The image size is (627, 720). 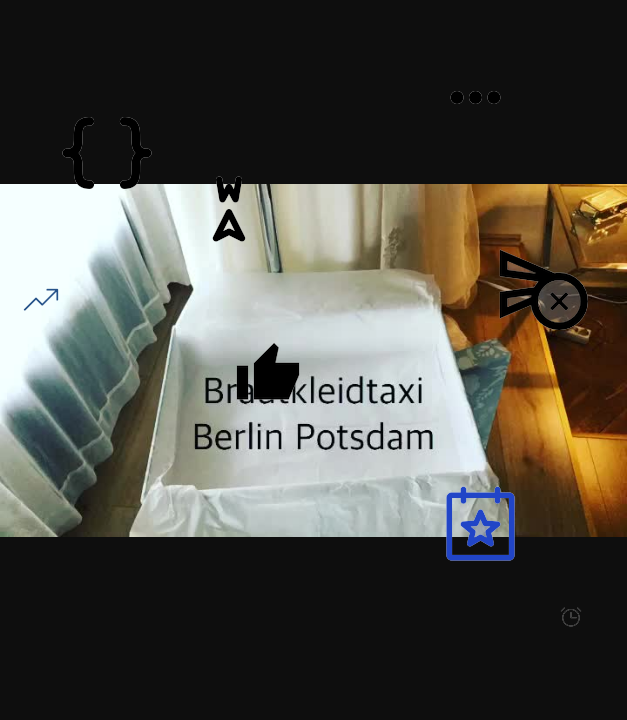 I want to click on cancel a scheduled message, so click(x=542, y=284).